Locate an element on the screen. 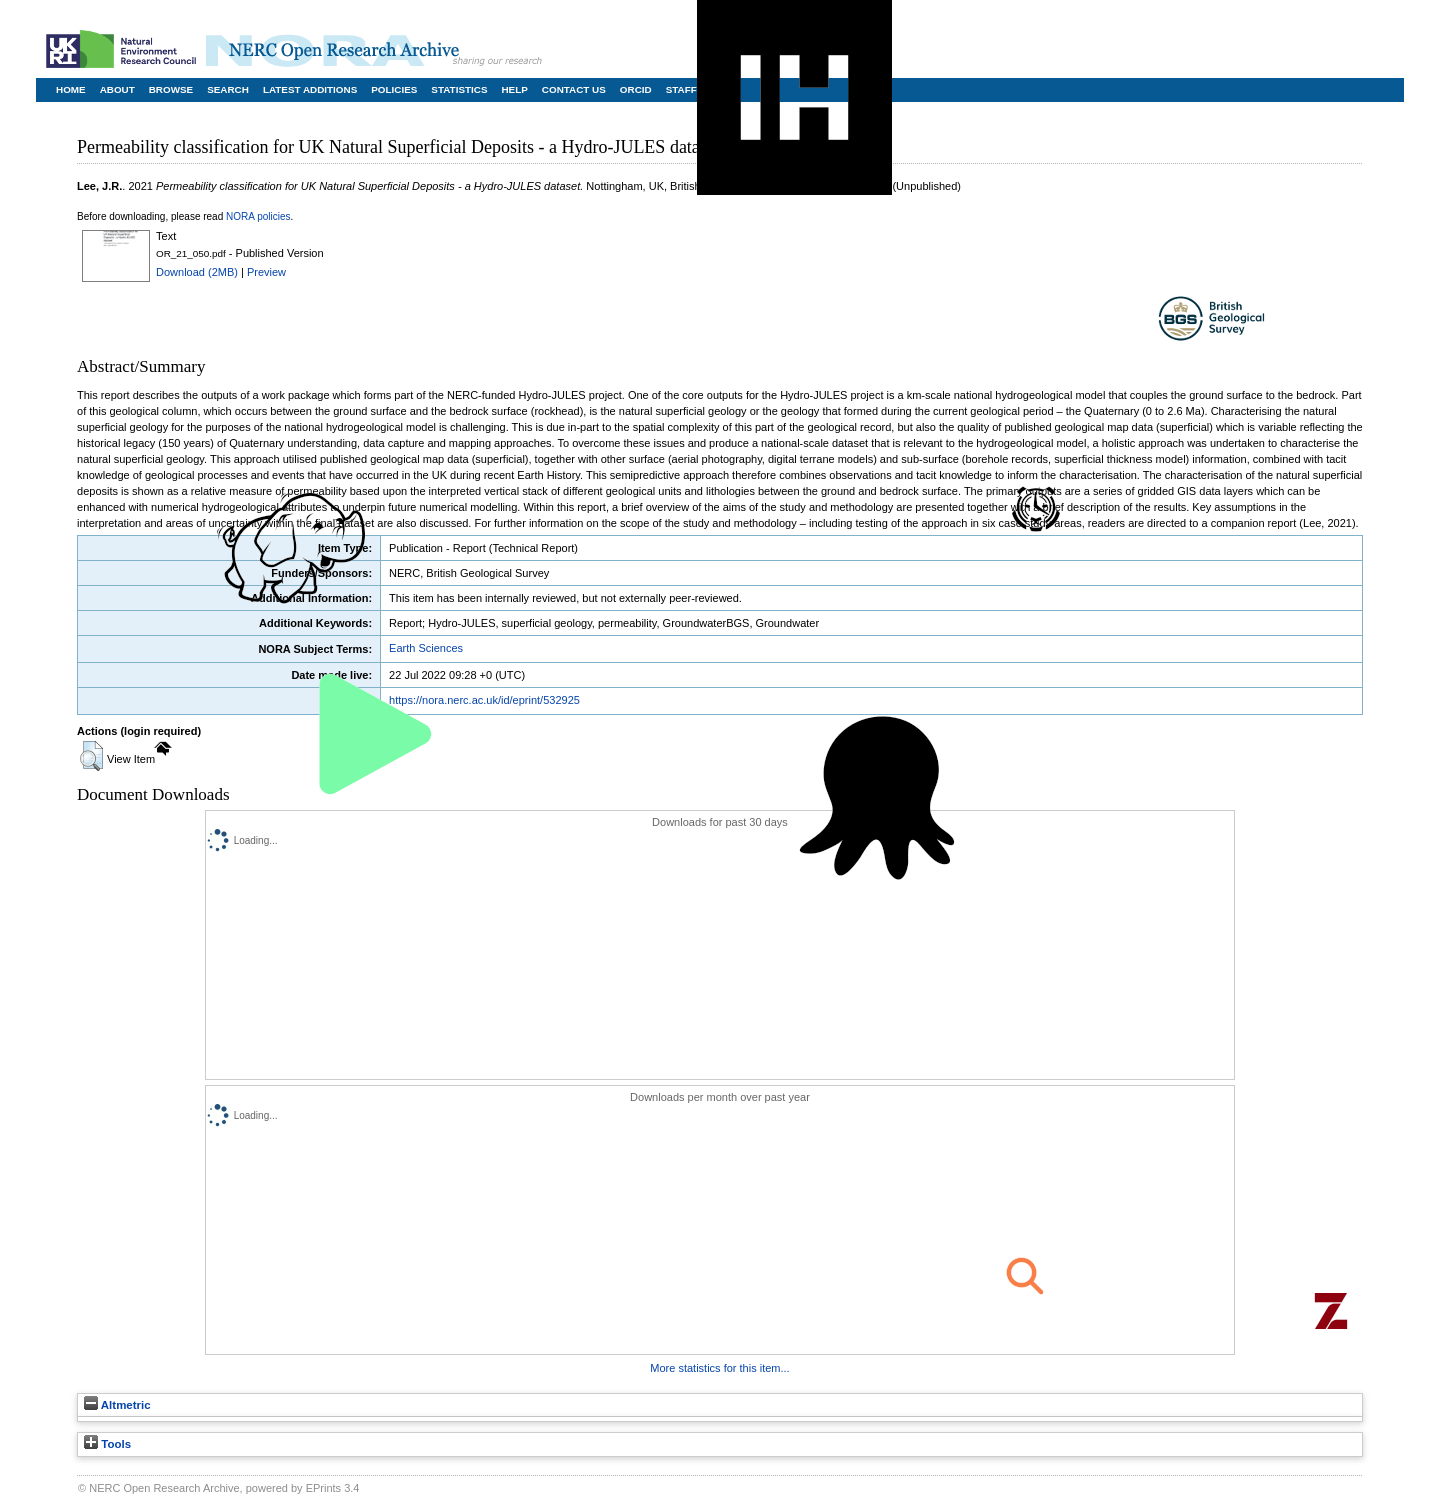  search for content is located at coordinates (1025, 1276).